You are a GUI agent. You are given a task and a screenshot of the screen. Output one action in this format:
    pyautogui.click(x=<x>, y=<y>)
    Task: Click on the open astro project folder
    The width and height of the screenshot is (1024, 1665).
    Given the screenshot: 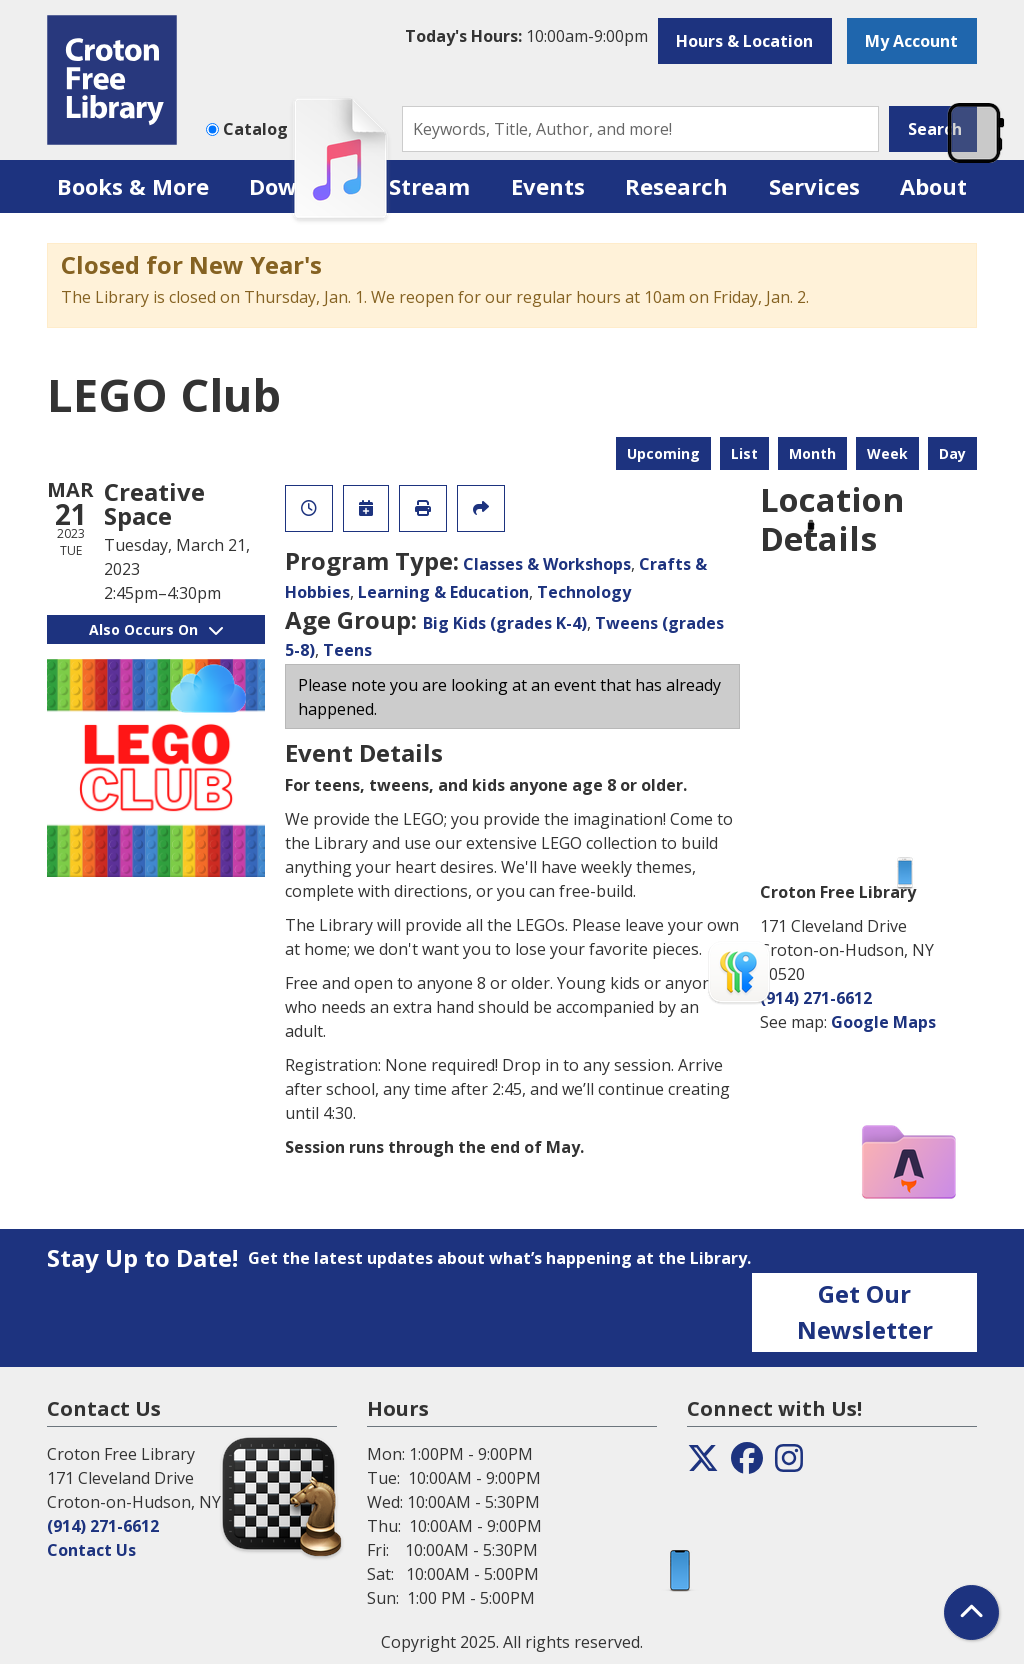 What is the action you would take?
    pyautogui.click(x=908, y=1164)
    